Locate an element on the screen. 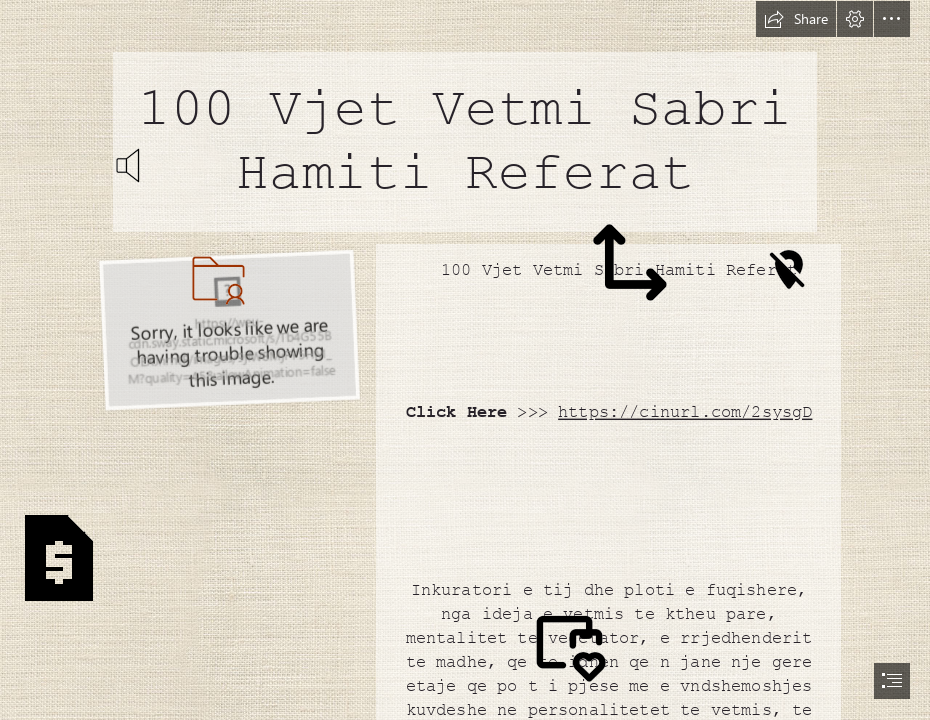  indicates a path or vector direction is located at coordinates (627, 261).